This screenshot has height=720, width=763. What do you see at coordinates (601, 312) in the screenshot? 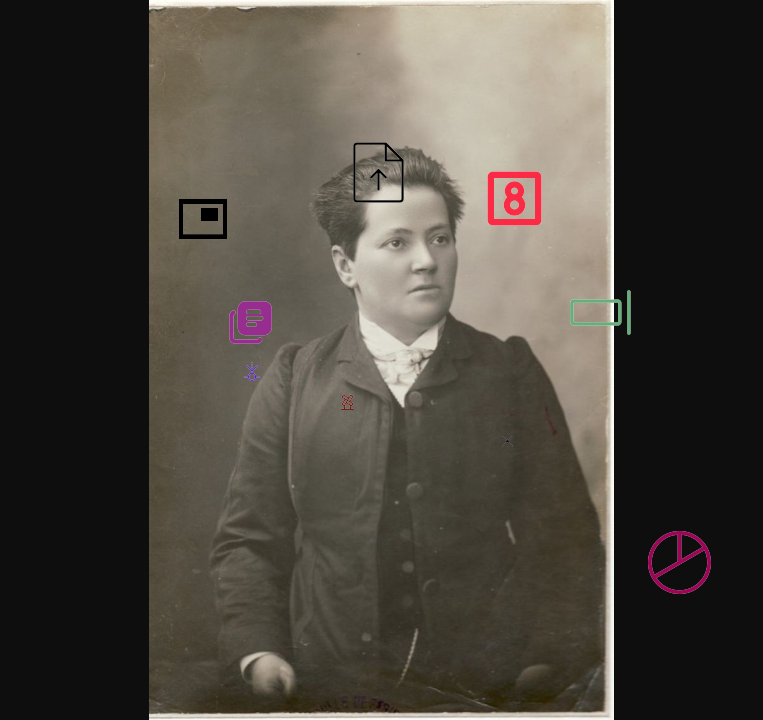
I see `align content to the right` at bounding box center [601, 312].